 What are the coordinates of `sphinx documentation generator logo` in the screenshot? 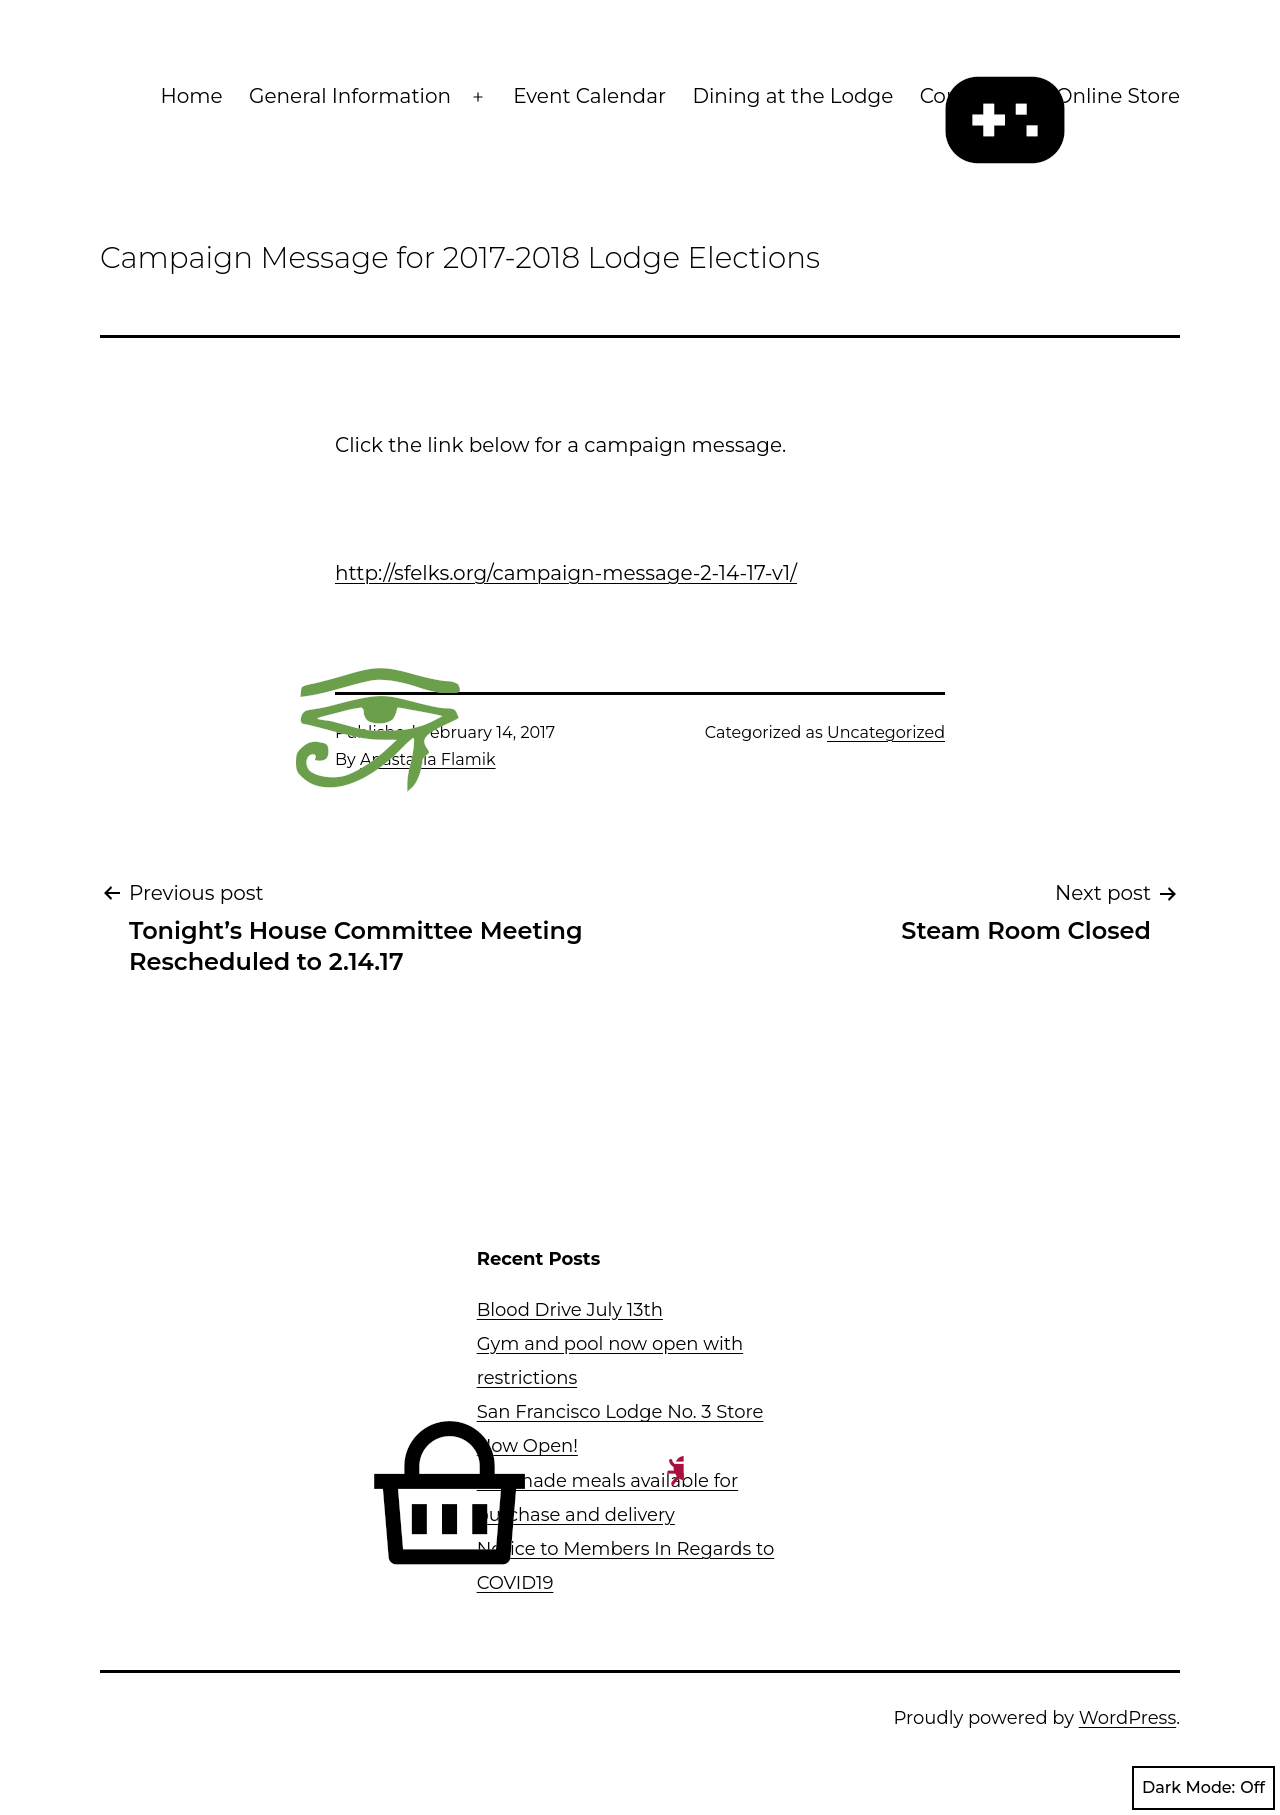 It's located at (378, 730).